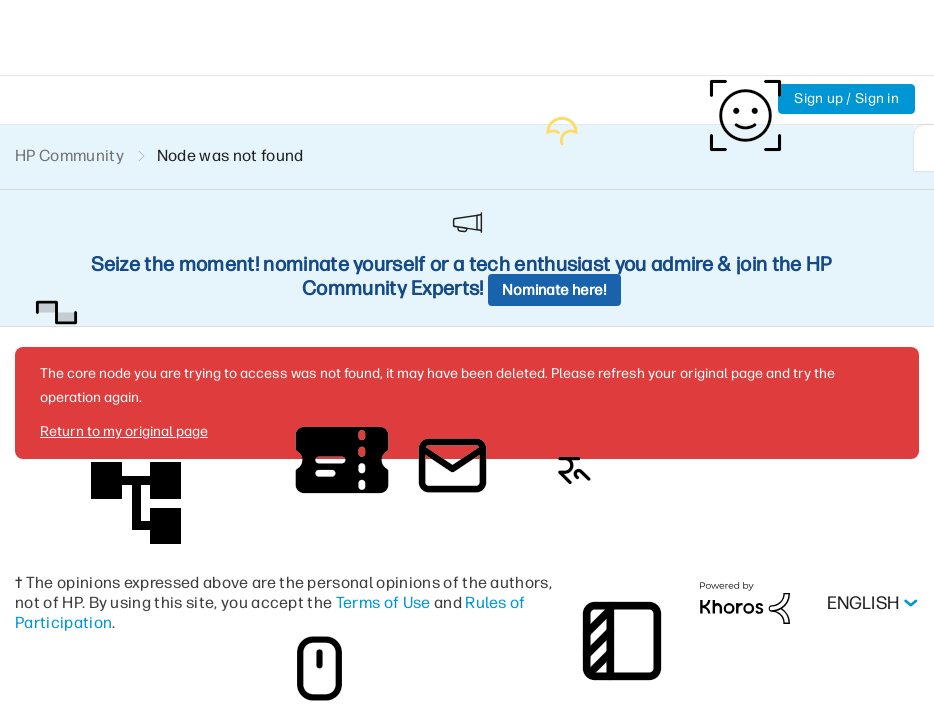 The width and height of the screenshot is (934, 720). What do you see at coordinates (452, 465) in the screenshot?
I see `open your email inbox` at bounding box center [452, 465].